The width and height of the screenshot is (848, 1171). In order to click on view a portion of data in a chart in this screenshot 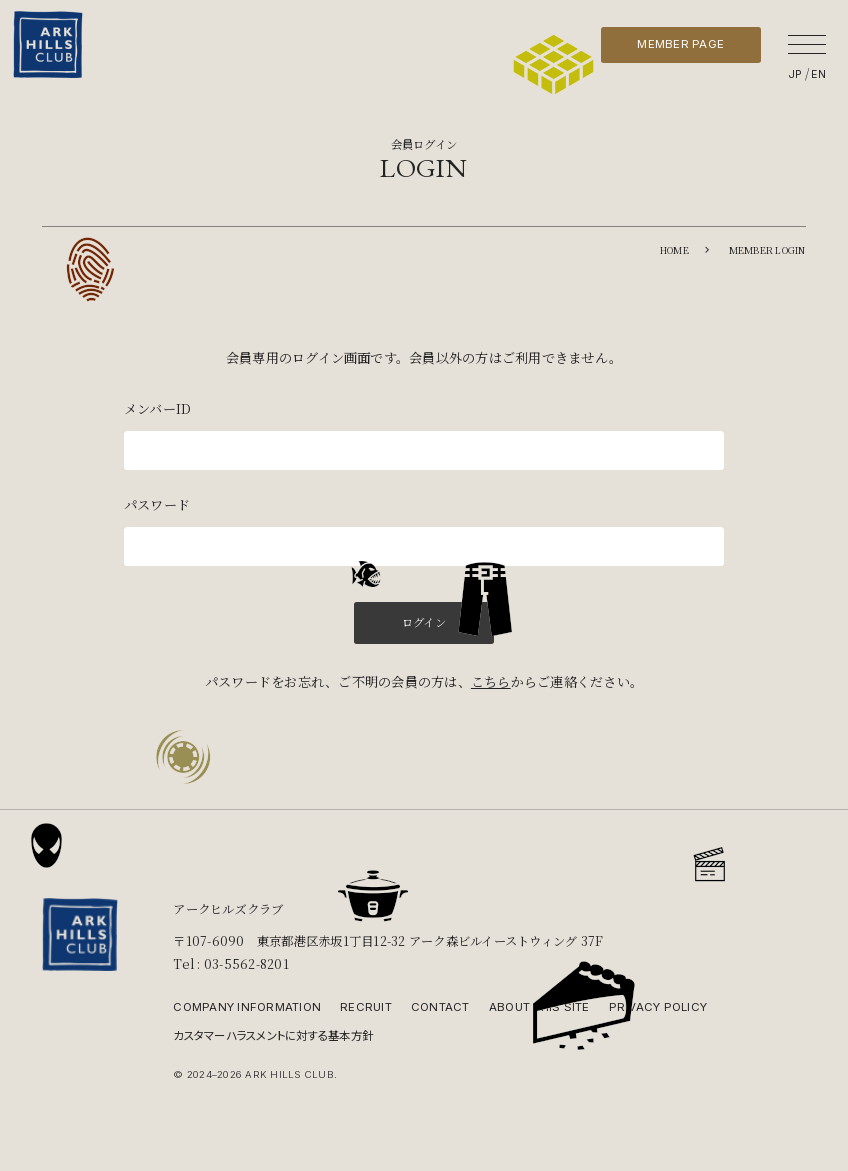, I will do `click(584, 1000)`.